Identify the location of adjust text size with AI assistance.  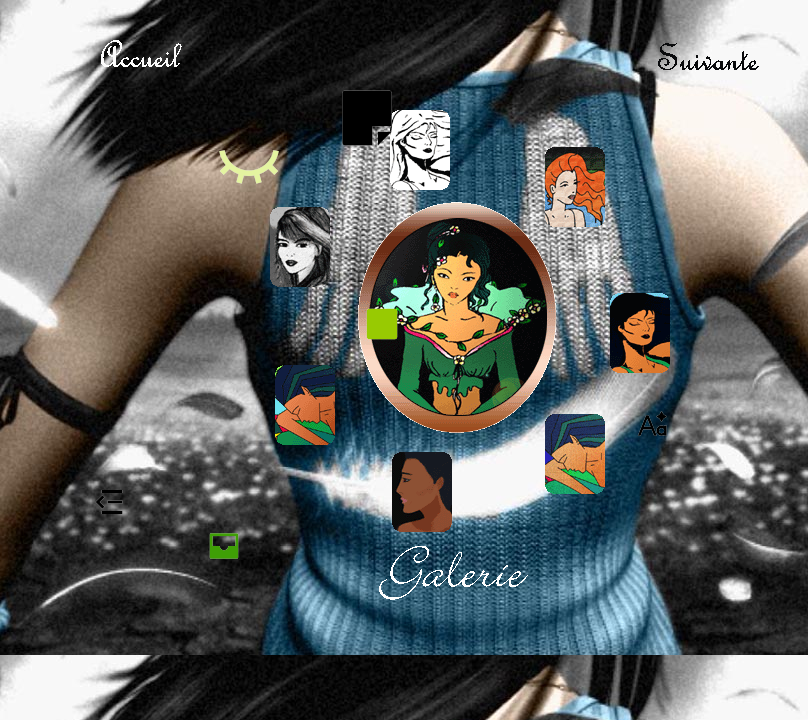
(652, 425).